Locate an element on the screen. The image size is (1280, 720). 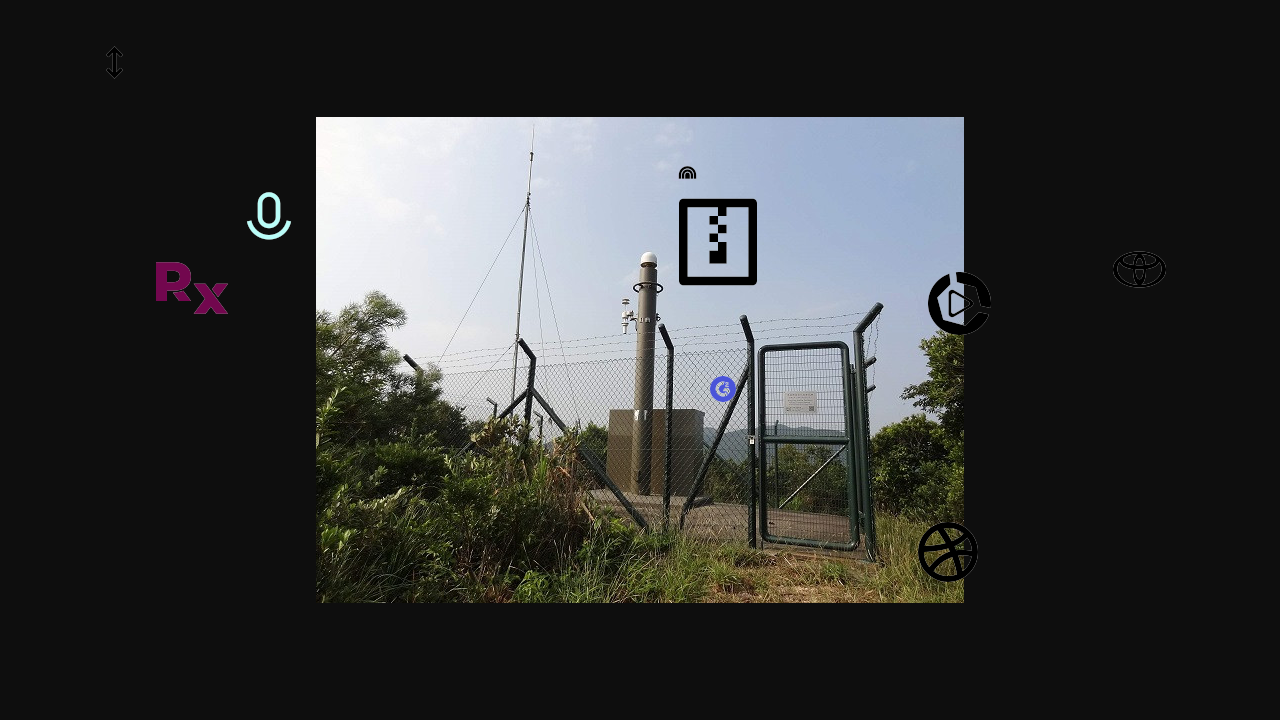
view weather conditions with rainbow is located at coordinates (687, 172).